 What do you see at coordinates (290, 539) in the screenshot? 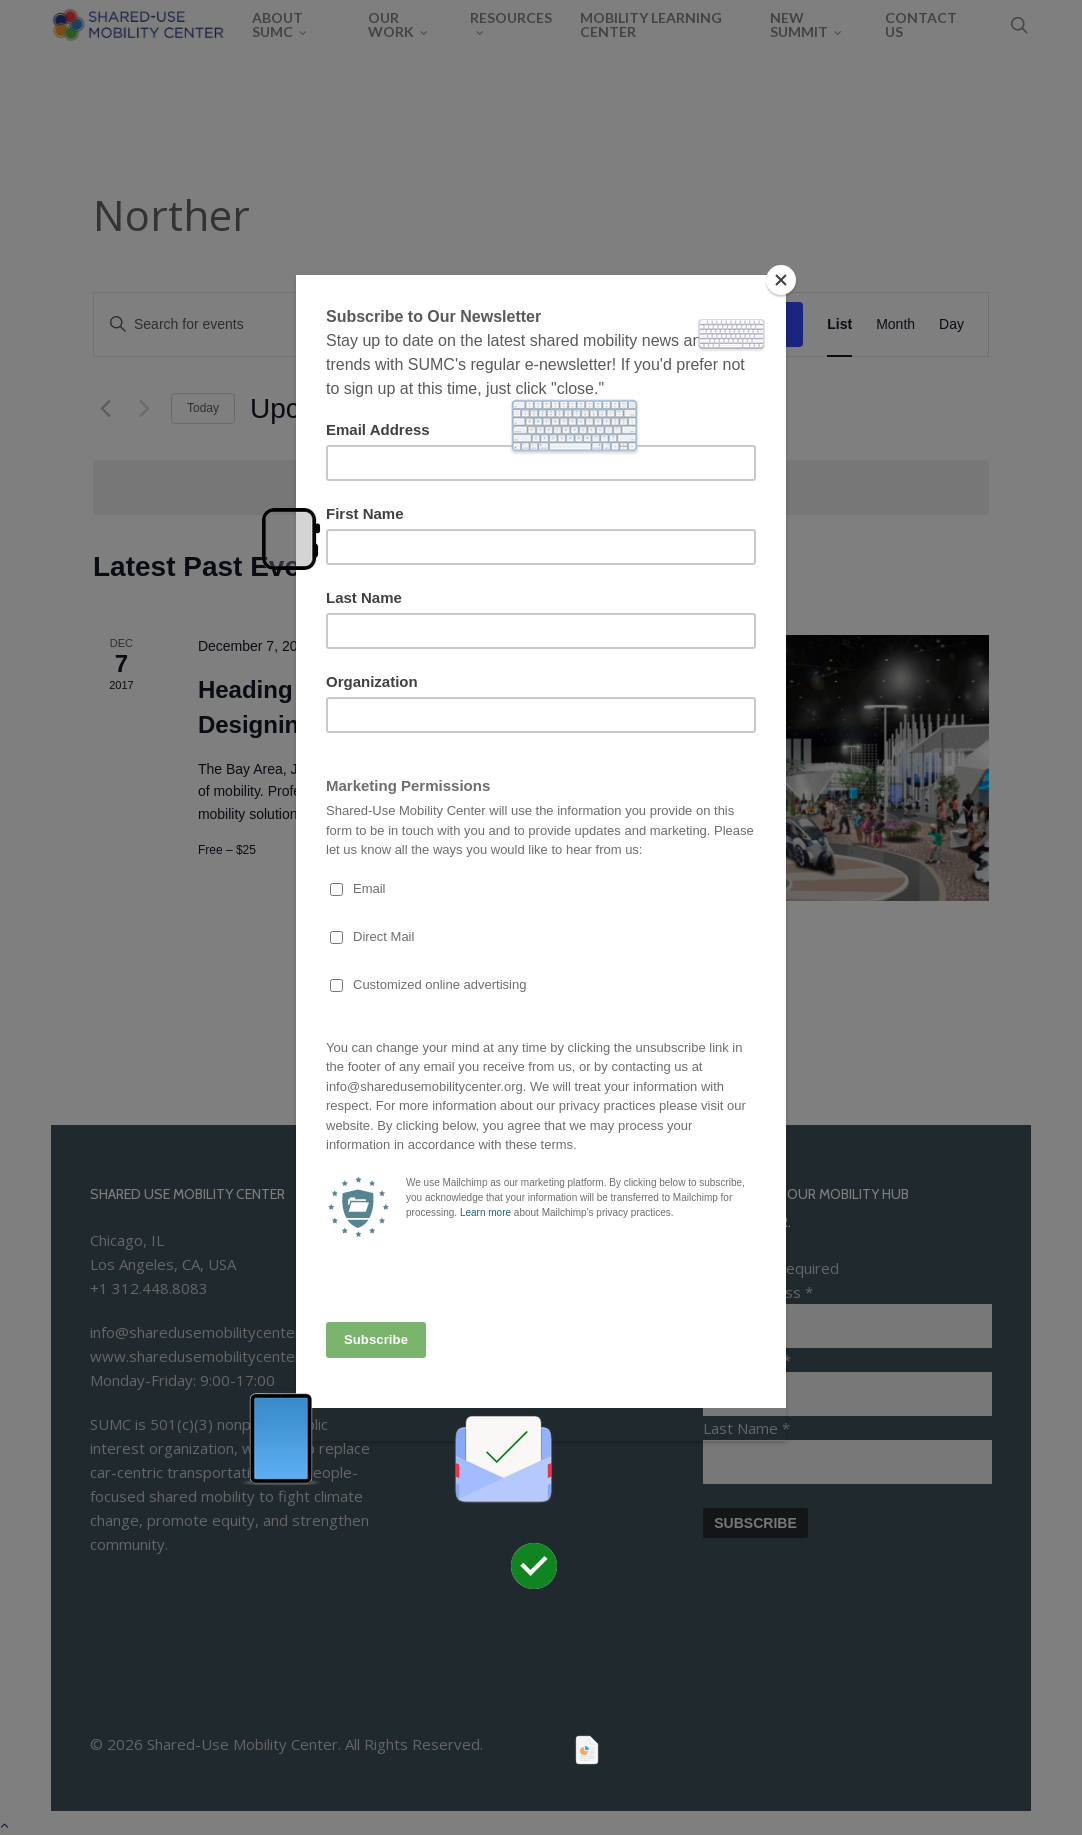
I see `view connected Apple Watch in sidebar` at bounding box center [290, 539].